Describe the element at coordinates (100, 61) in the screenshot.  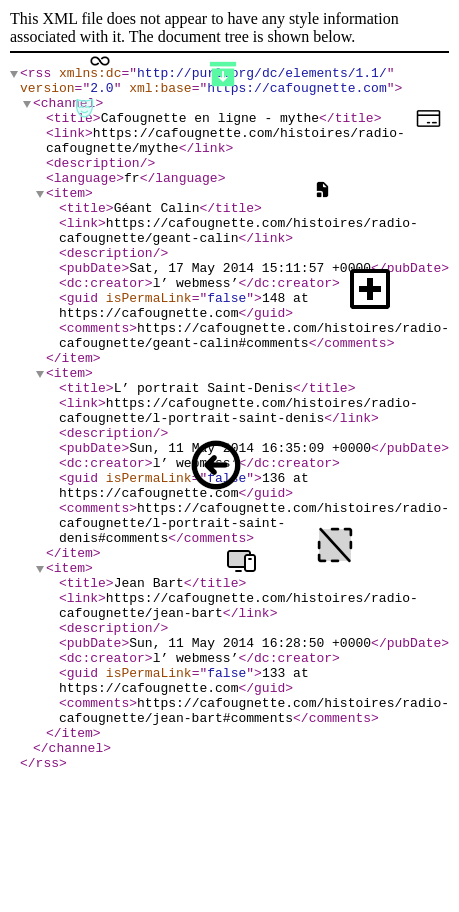
I see `enable infinite scroll or looping` at that location.